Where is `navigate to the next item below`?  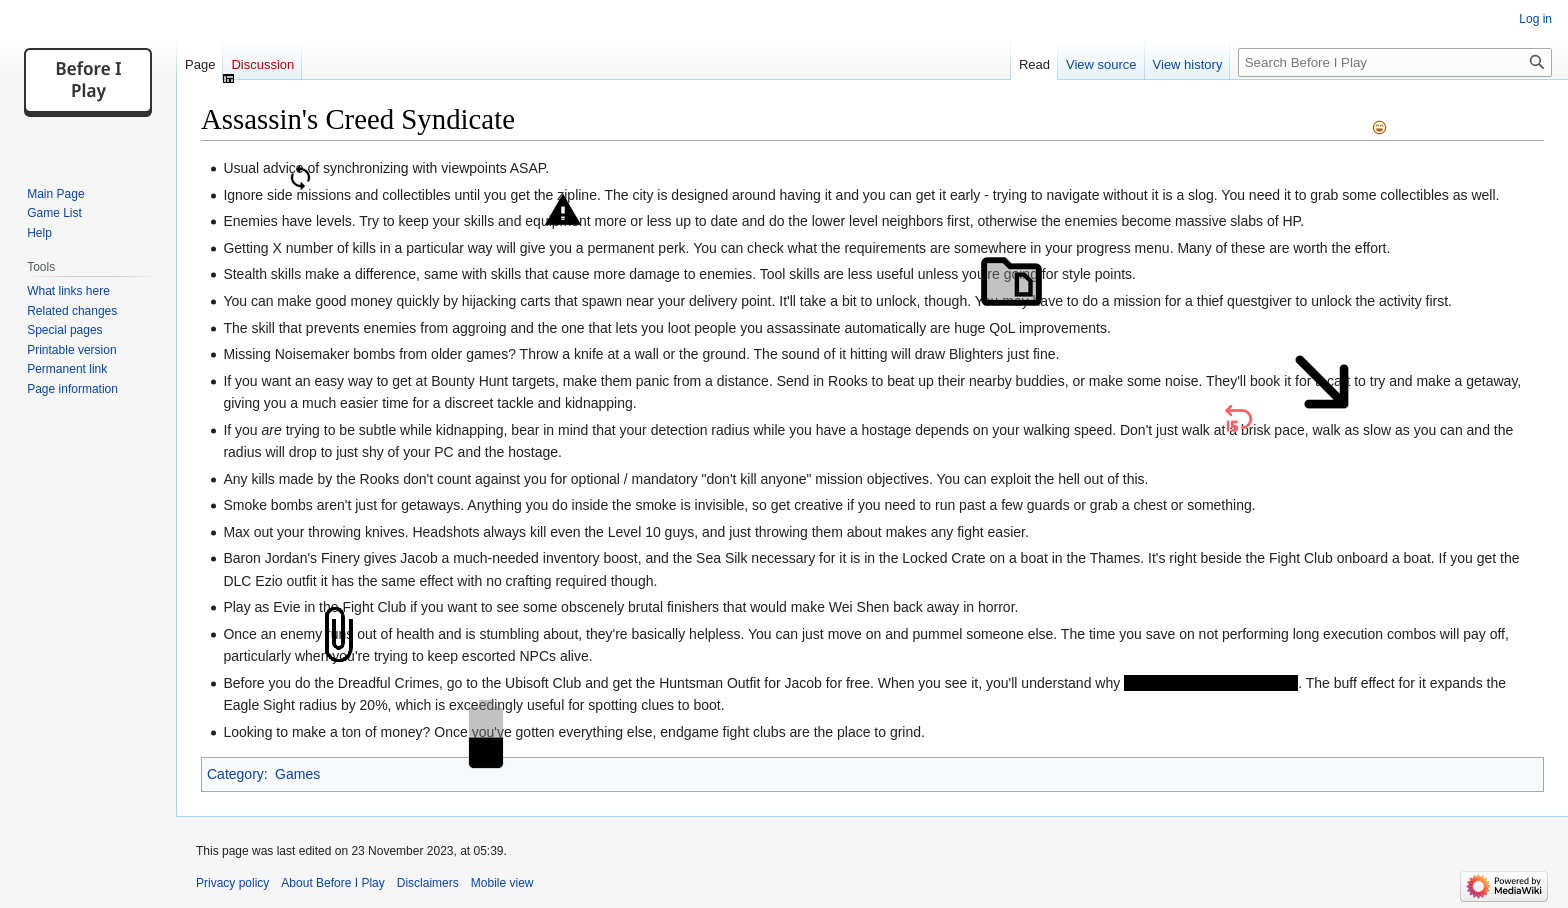
navigate to the next item below is located at coordinates (1322, 382).